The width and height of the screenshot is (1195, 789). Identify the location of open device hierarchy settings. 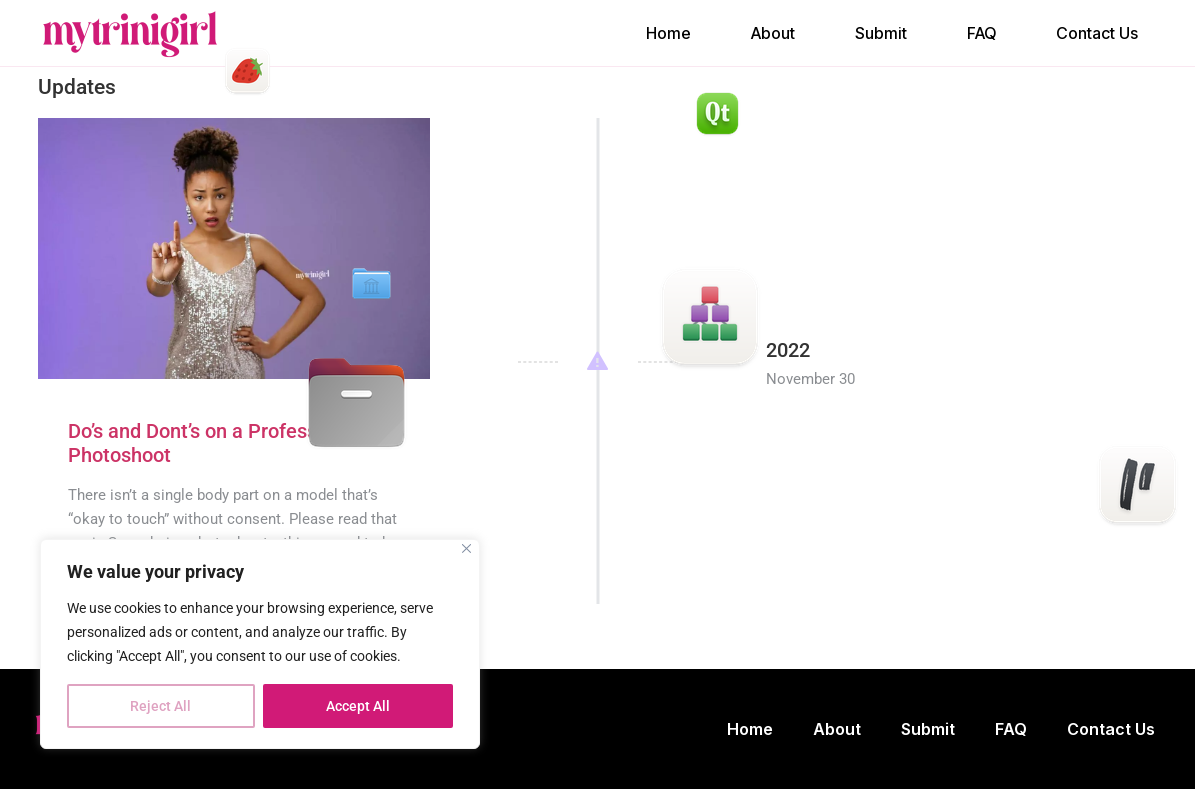
(710, 317).